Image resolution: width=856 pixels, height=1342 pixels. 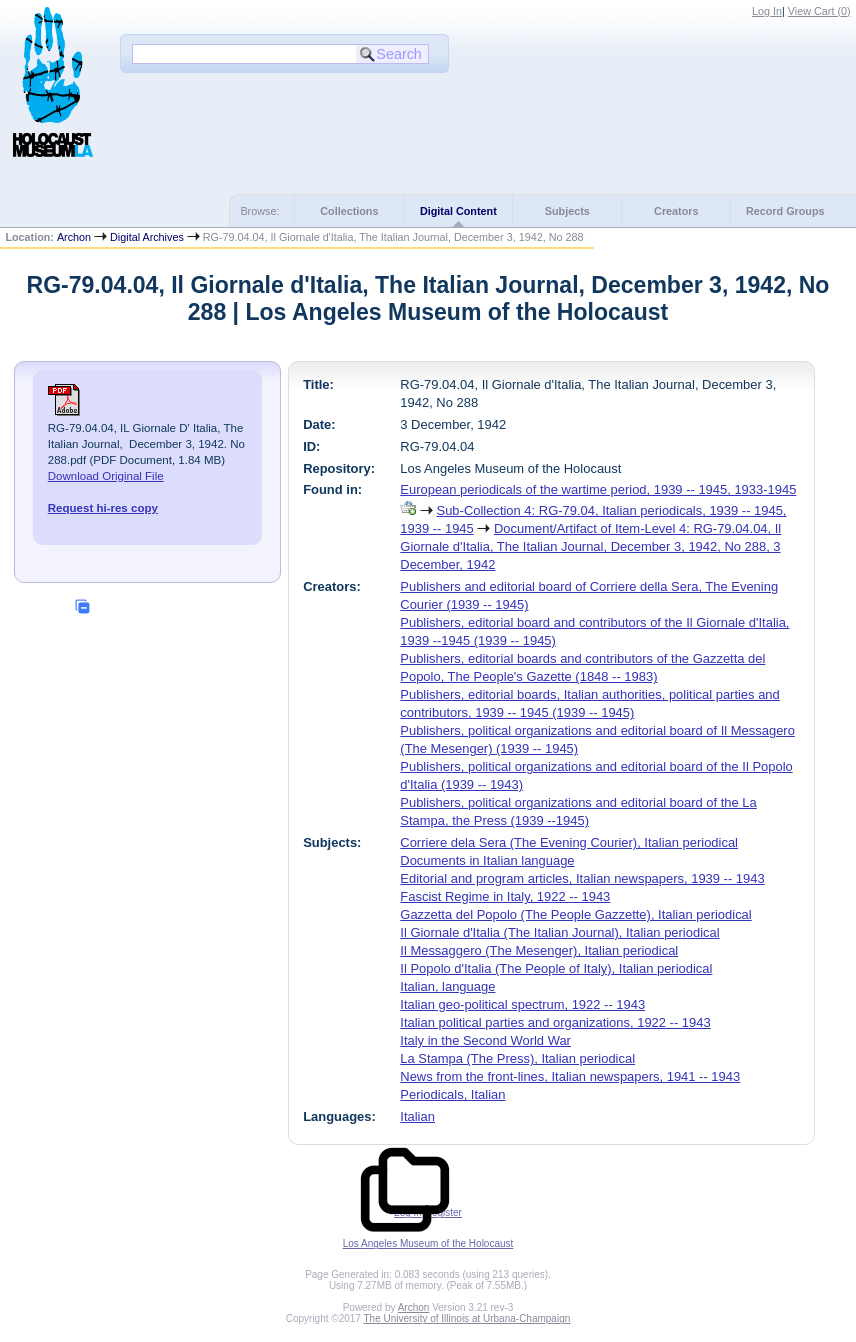 I want to click on remove an item from clipboard, so click(x=82, y=606).